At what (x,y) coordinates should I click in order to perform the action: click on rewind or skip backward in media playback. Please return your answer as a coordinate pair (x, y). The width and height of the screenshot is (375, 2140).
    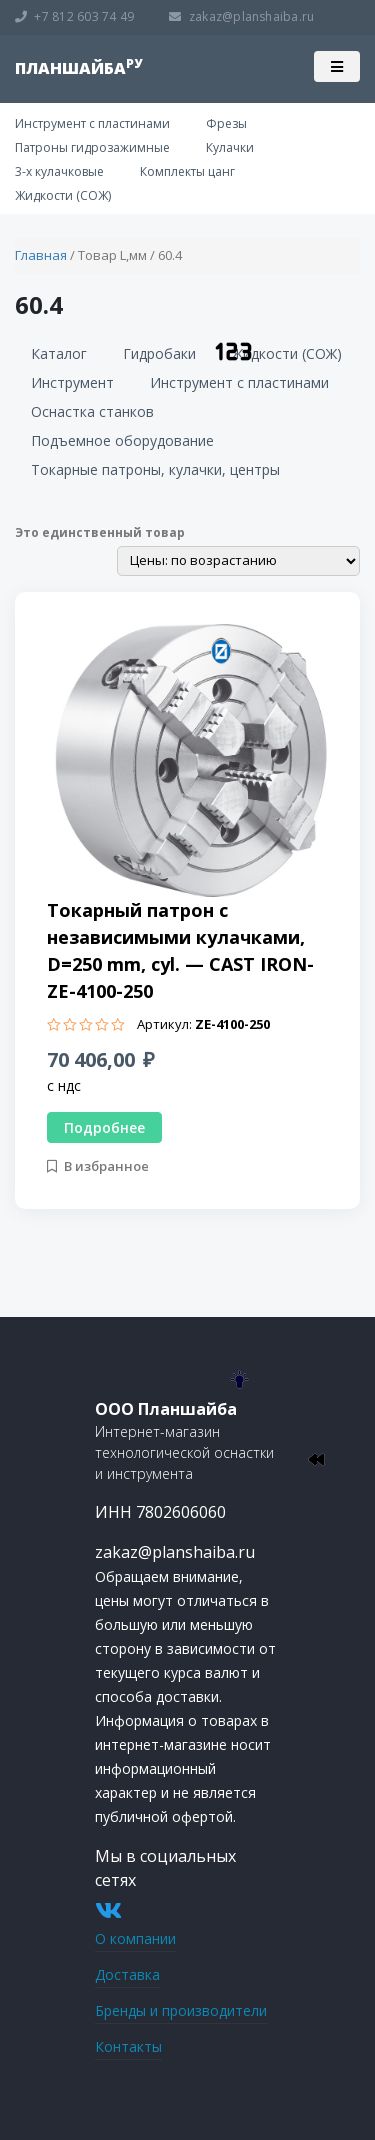
    Looking at the image, I should click on (317, 1459).